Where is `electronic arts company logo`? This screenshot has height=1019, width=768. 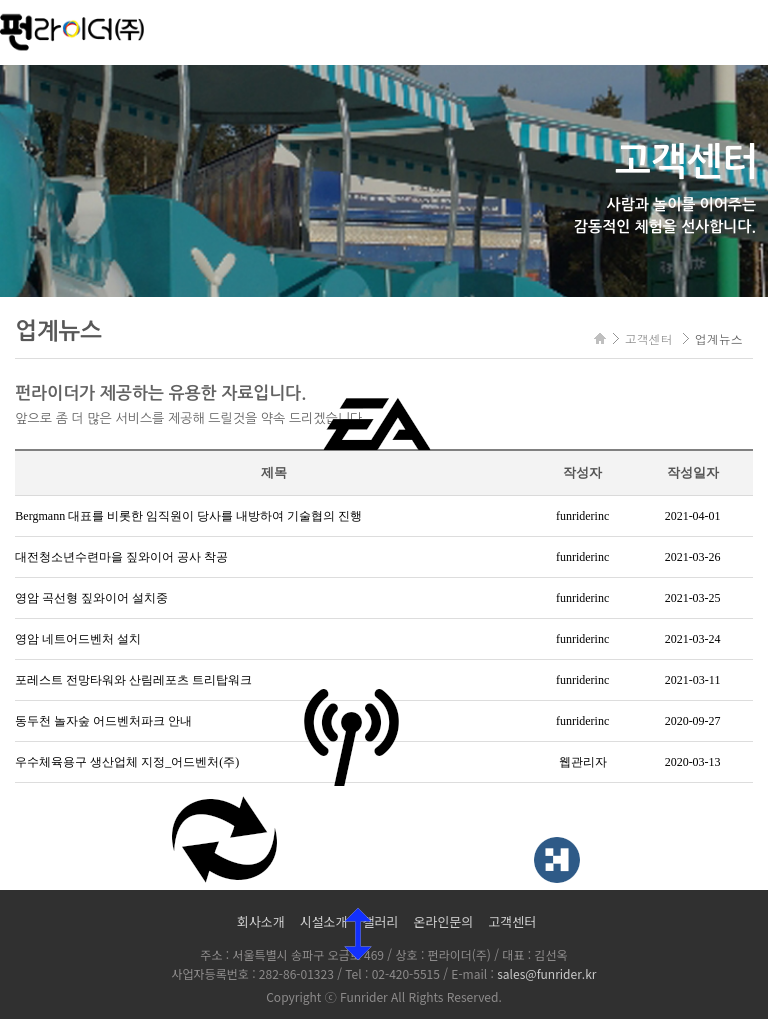 electronic arts company logo is located at coordinates (377, 424).